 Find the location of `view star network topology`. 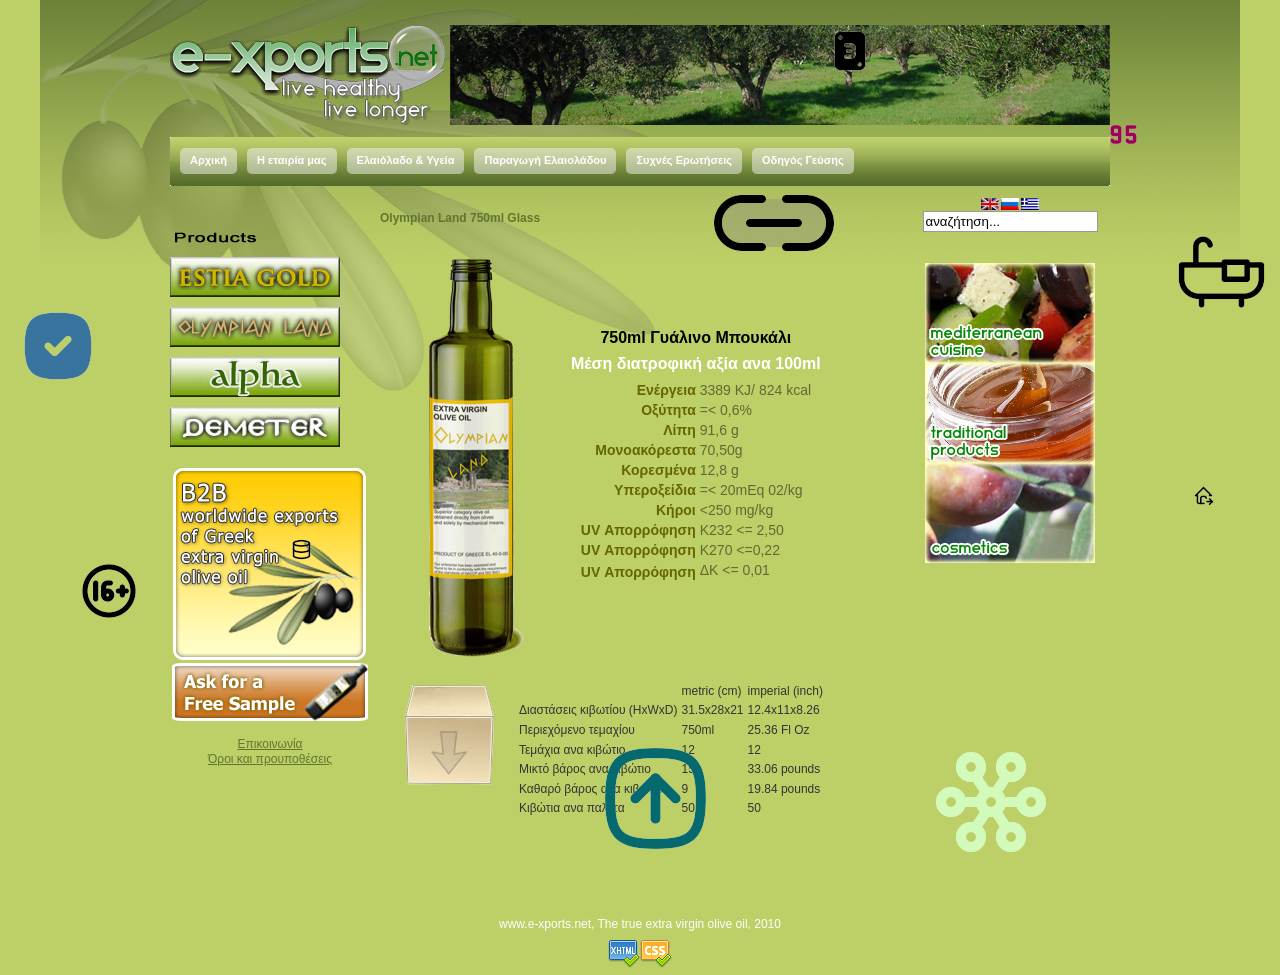

view star network topology is located at coordinates (991, 802).